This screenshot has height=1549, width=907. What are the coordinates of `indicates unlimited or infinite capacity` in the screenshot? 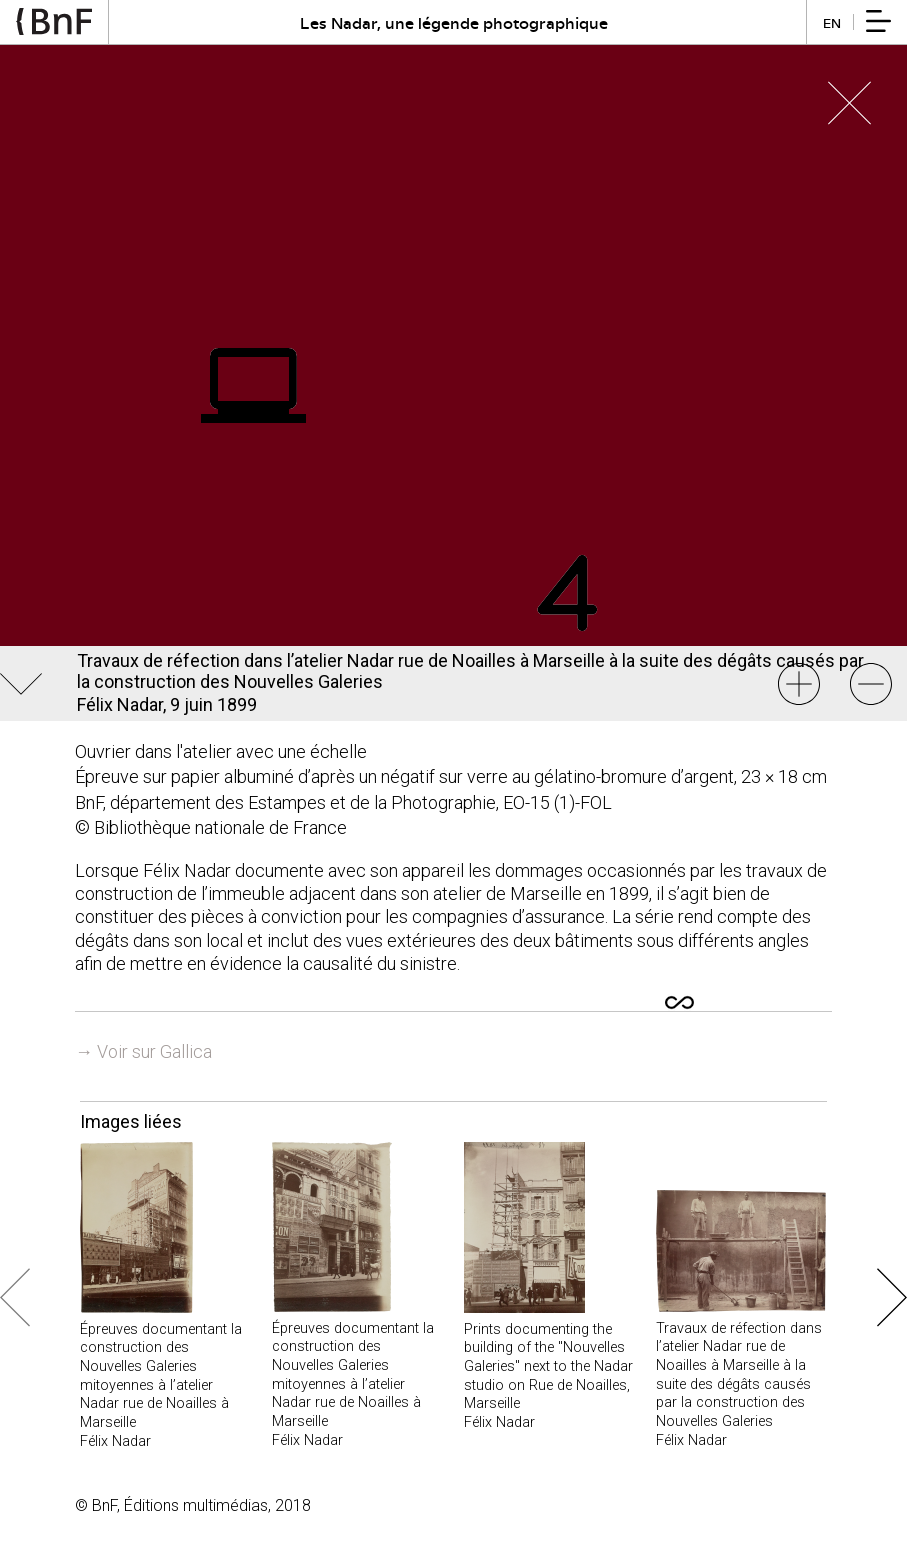 It's located at (679, 1002).